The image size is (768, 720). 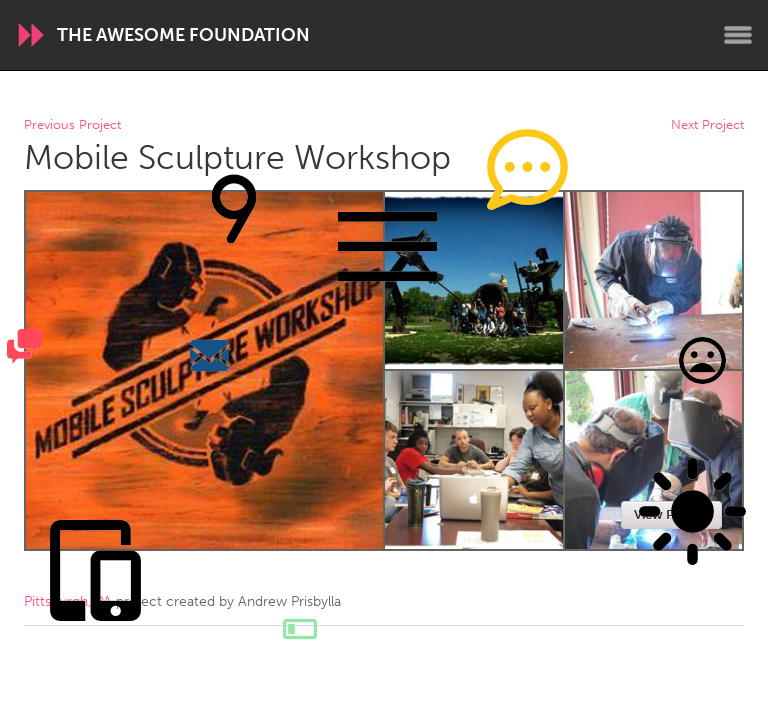 What do you see at coordinates (95, 570) in the screenshot?
I see `manage connected mobile devices` at bounding box center [95, 570].